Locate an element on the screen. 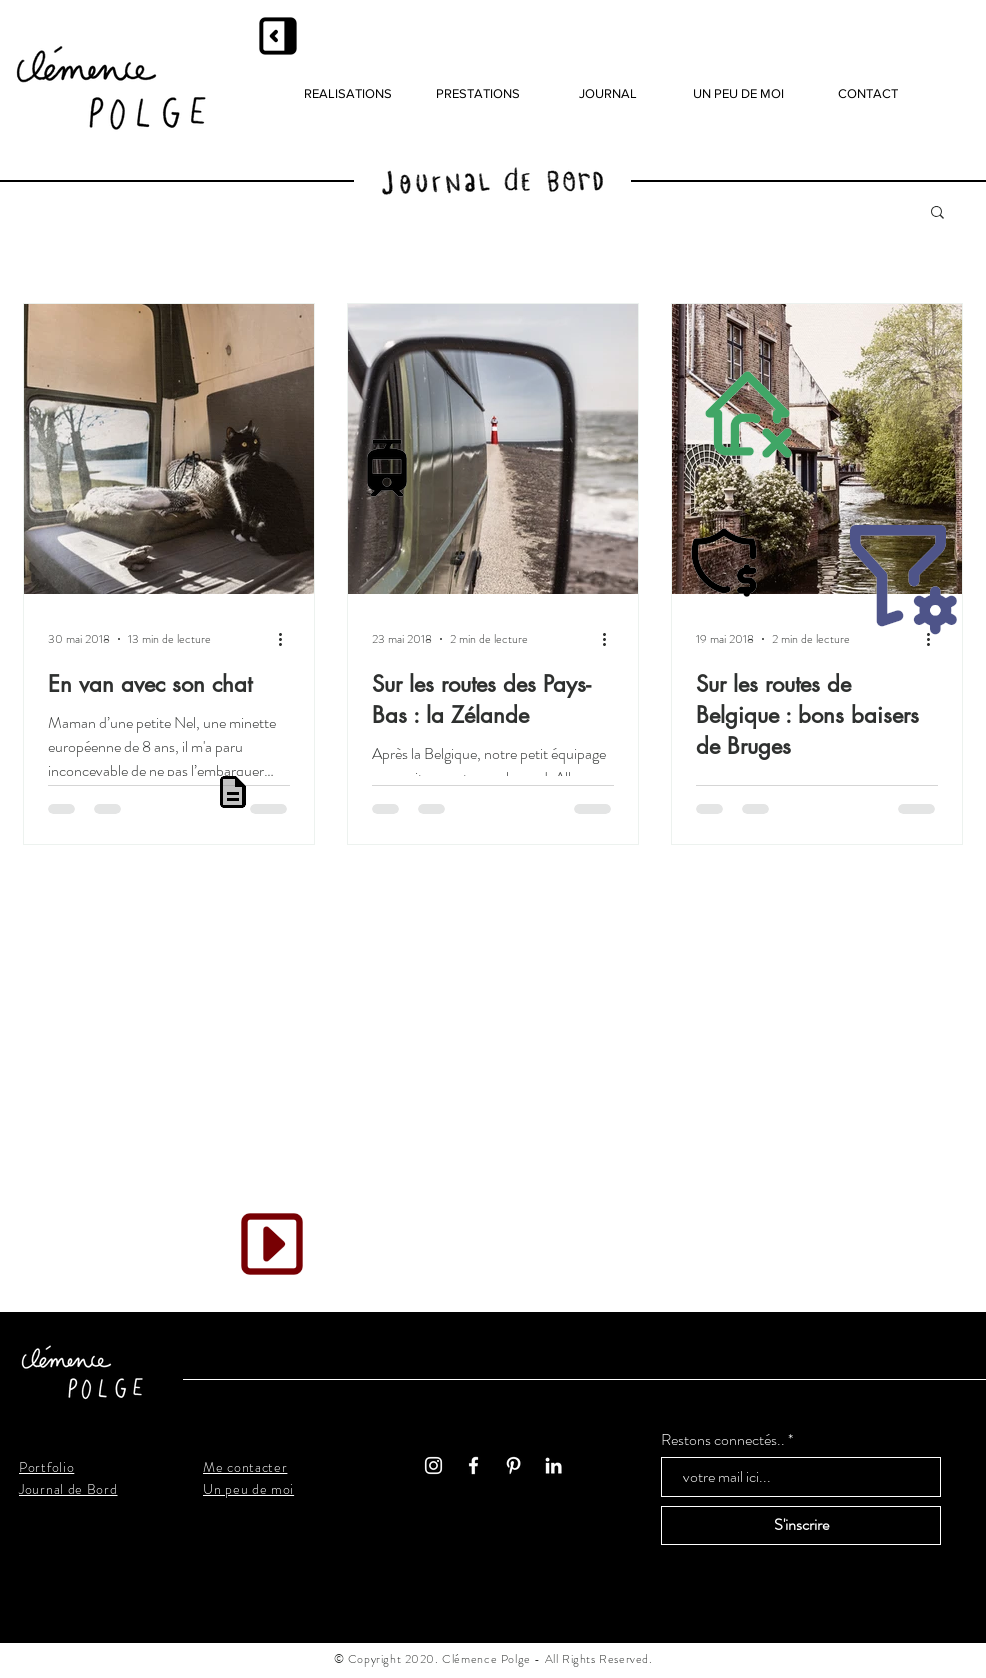 This screenshot has width=986, height=1678. play media or start video is located at coordinates (272, 1244).